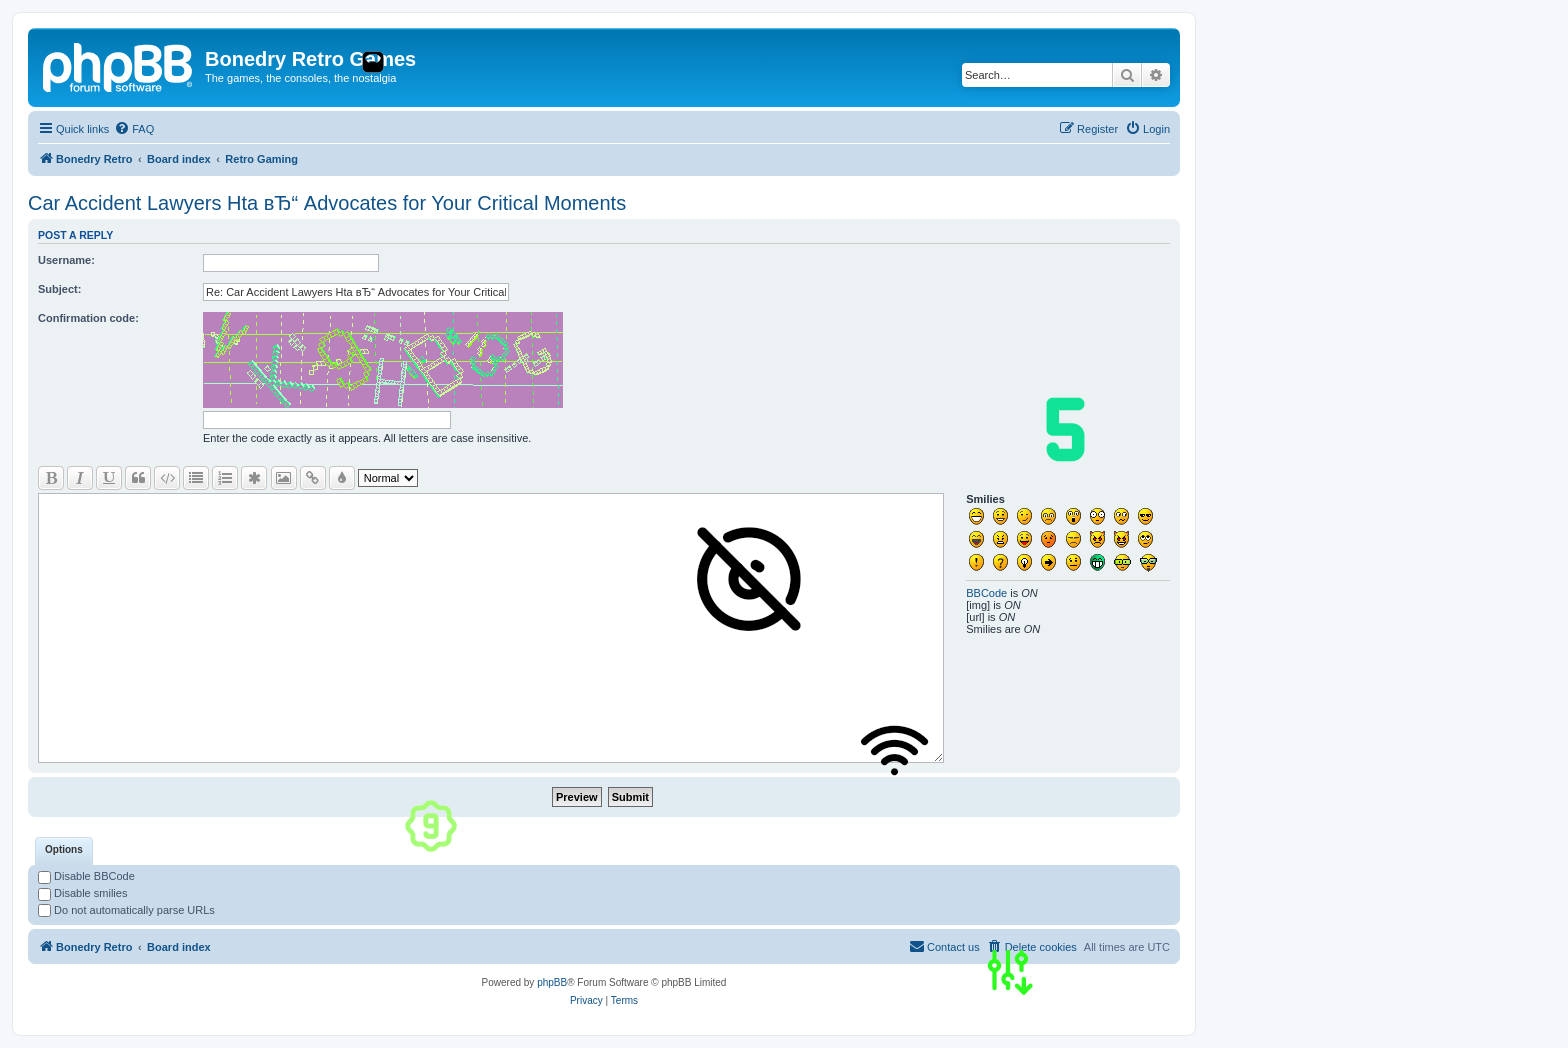 Image resolution: width=1568 pixels, height=1048 pixels. Describe the element at coordinates (749, 579) in the screenshot. I see `indicates content is not copyrighted` at that location.